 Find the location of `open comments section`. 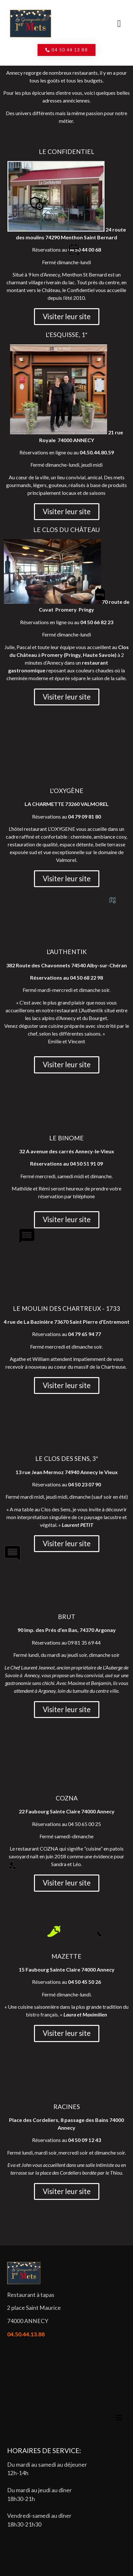

open comments section is located at coordinates (12, 1553).